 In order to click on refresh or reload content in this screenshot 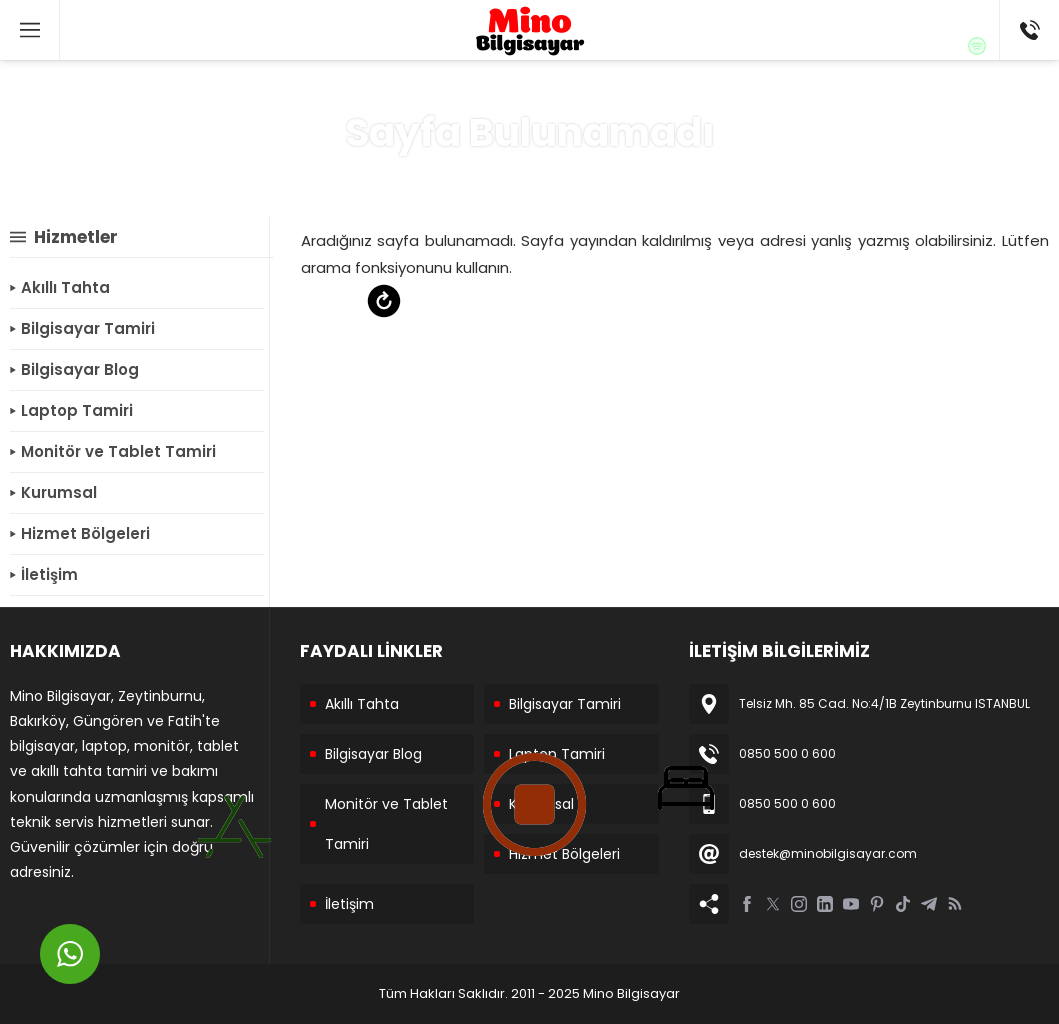, I will do `click(384, 301)`.